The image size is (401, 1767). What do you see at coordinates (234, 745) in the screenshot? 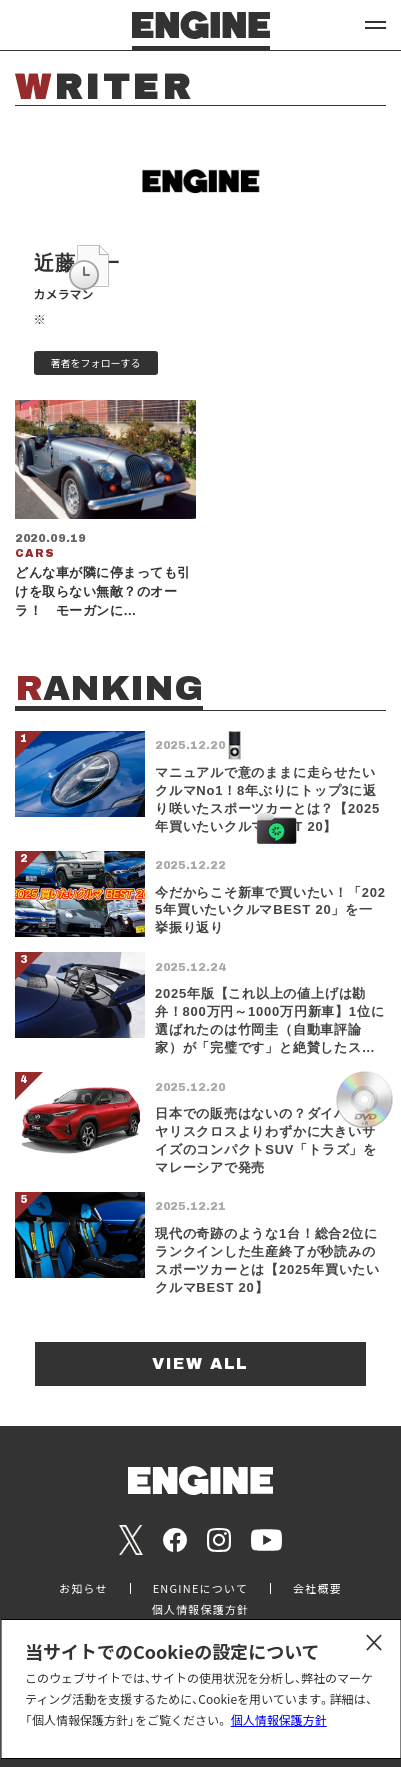
I see `iPod nano device connected` at bounding box center [234, 745].